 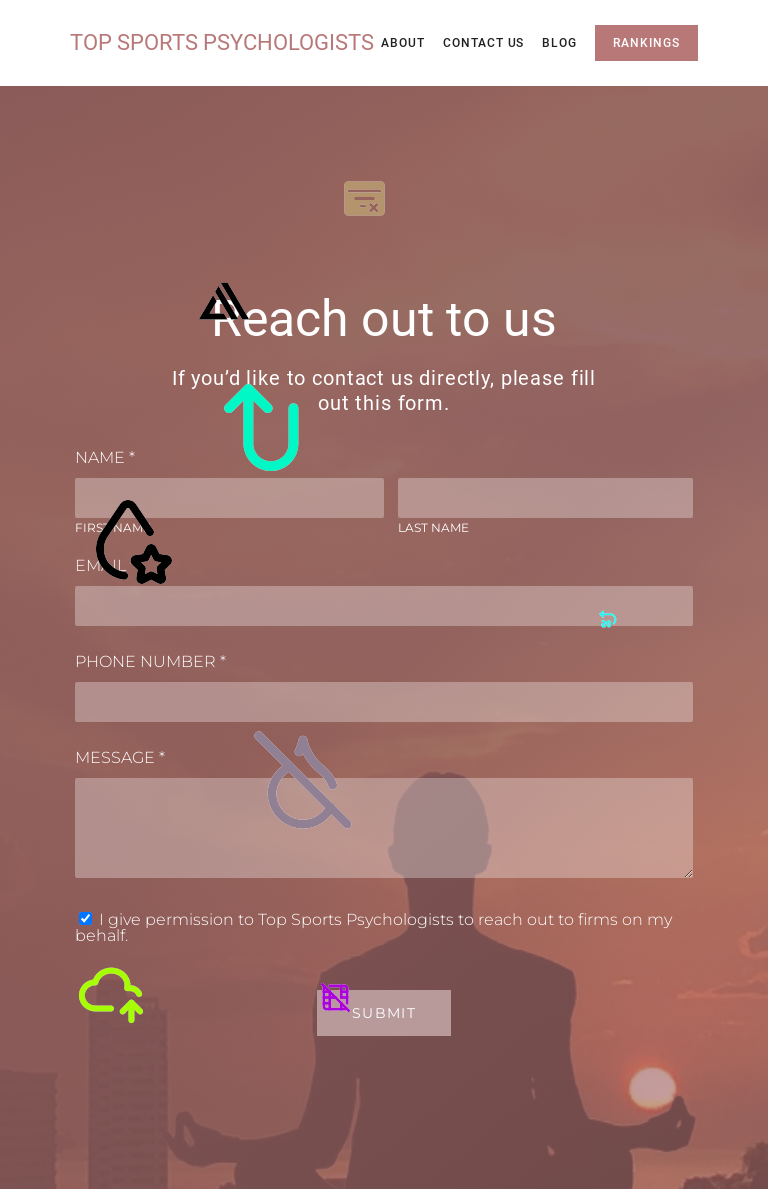 What do you see at coordinates (128, 540) in the screenshot?
I see `mark a water or hydration entry as favorite` at bounding box center [128, 540].